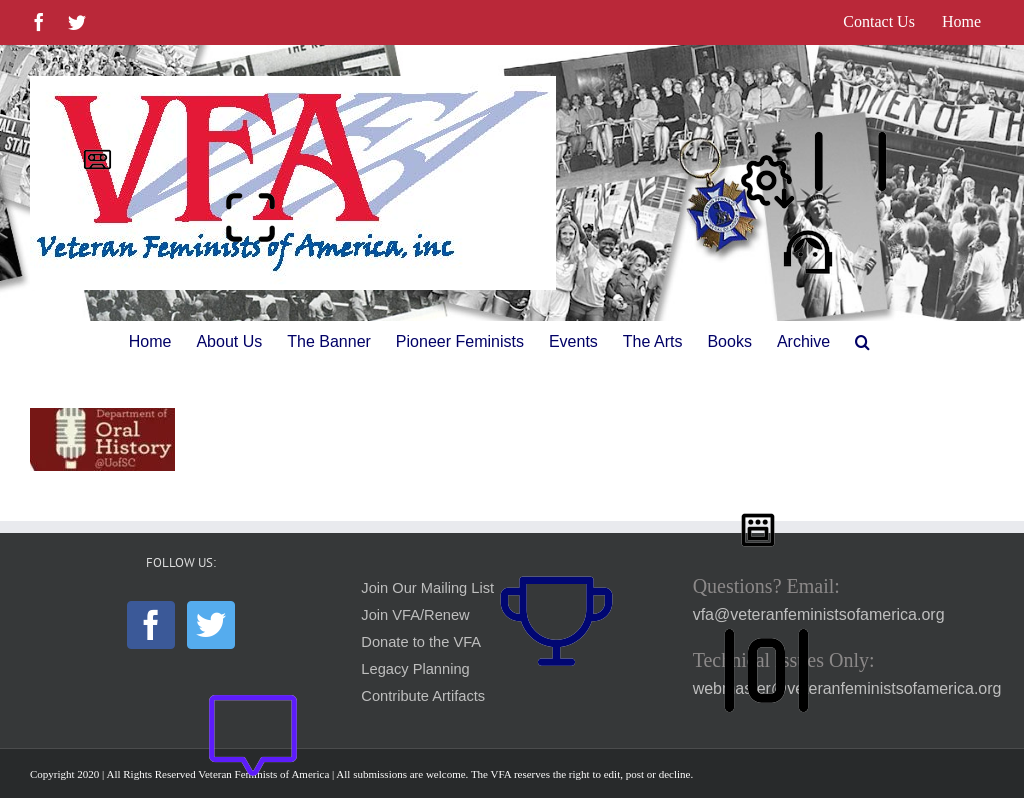 The width and height of the screenshot is (1024, 798). What do you see at coordinates (808, 252) in the screenshot?
I see `contact customer support` at bounding box center [808, 252].